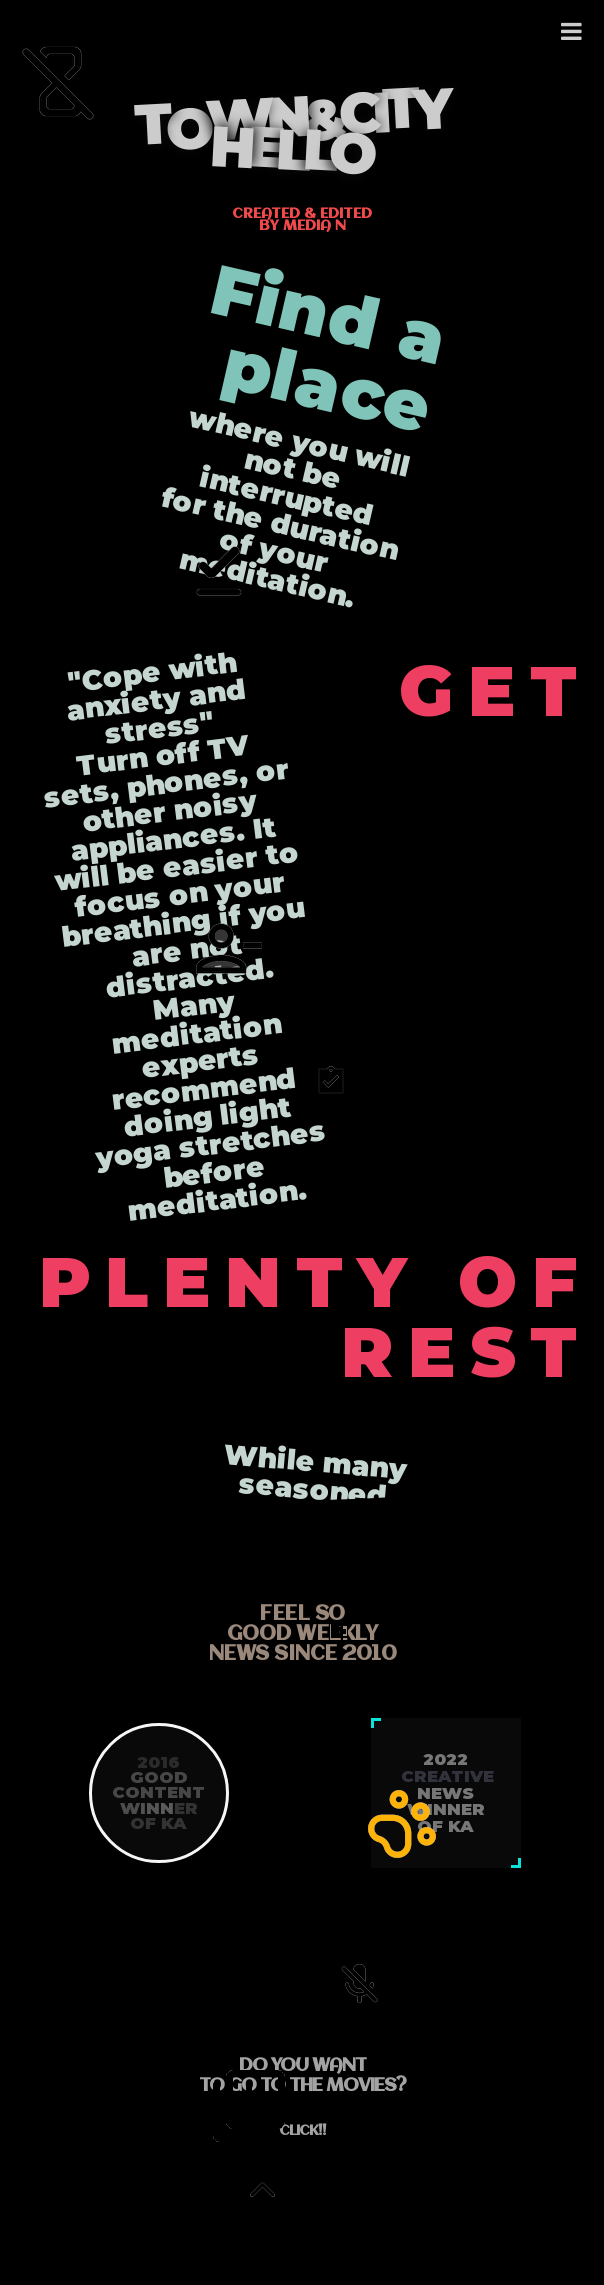 The width and height of the screenshot is (604, 2285). What do you see at coordinates (359, 1984) in the screenshot?
I see `mute your microphone` at bounding box center [359, 1984].